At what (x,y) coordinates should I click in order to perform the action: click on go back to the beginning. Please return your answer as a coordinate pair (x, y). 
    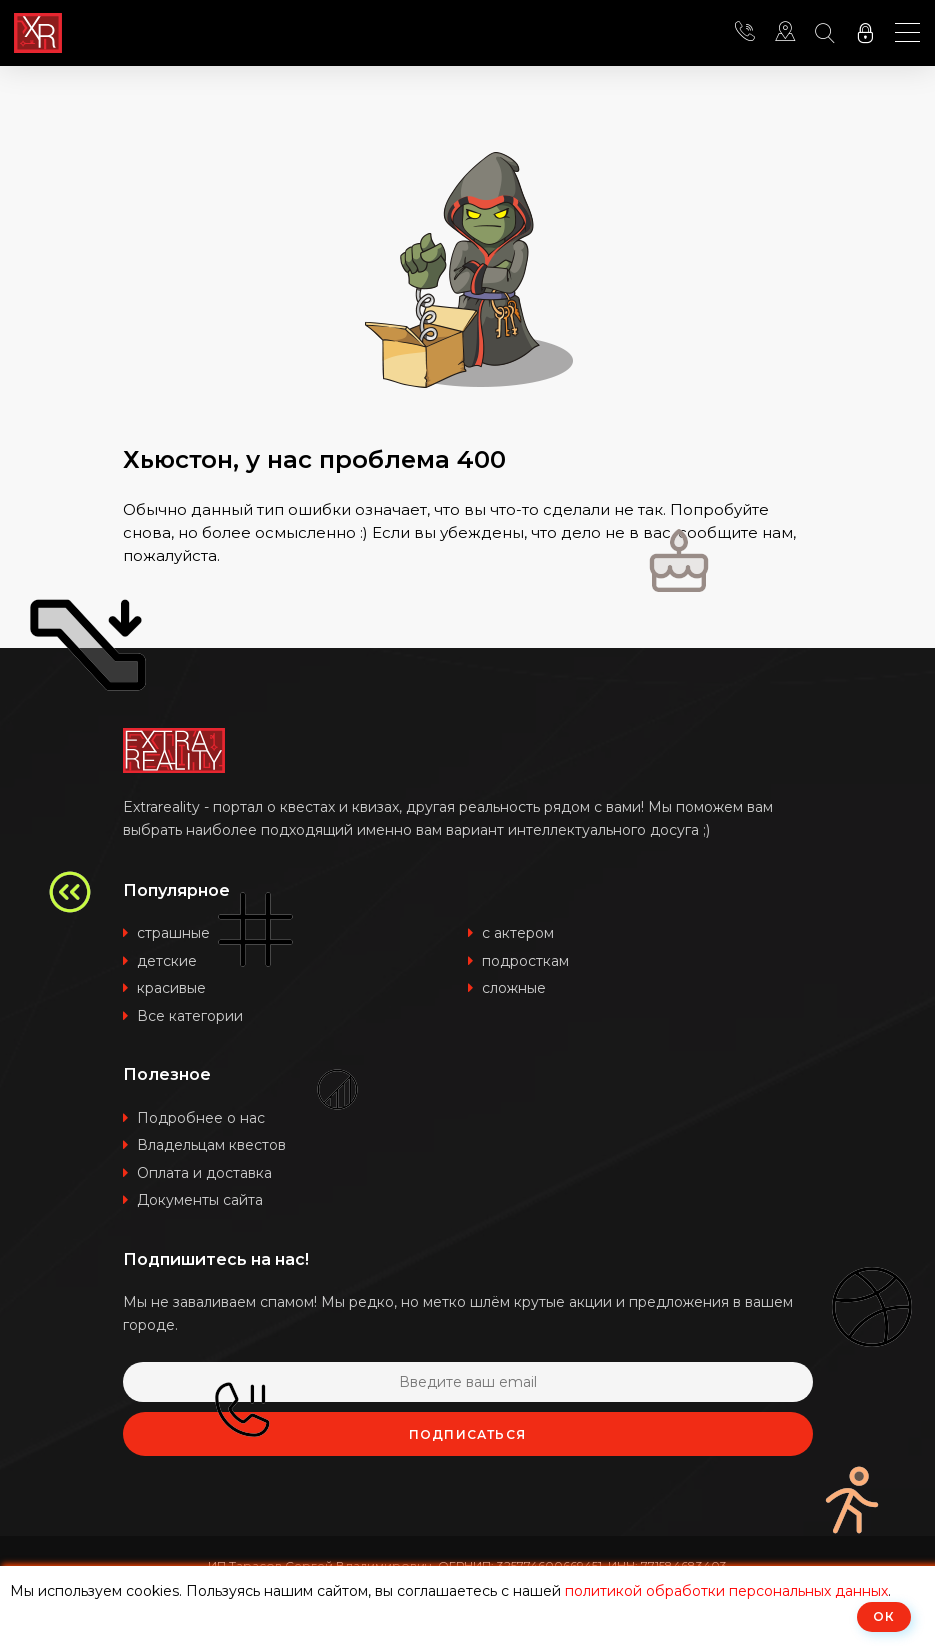
    Looking at the image, I should click on (70, 892).